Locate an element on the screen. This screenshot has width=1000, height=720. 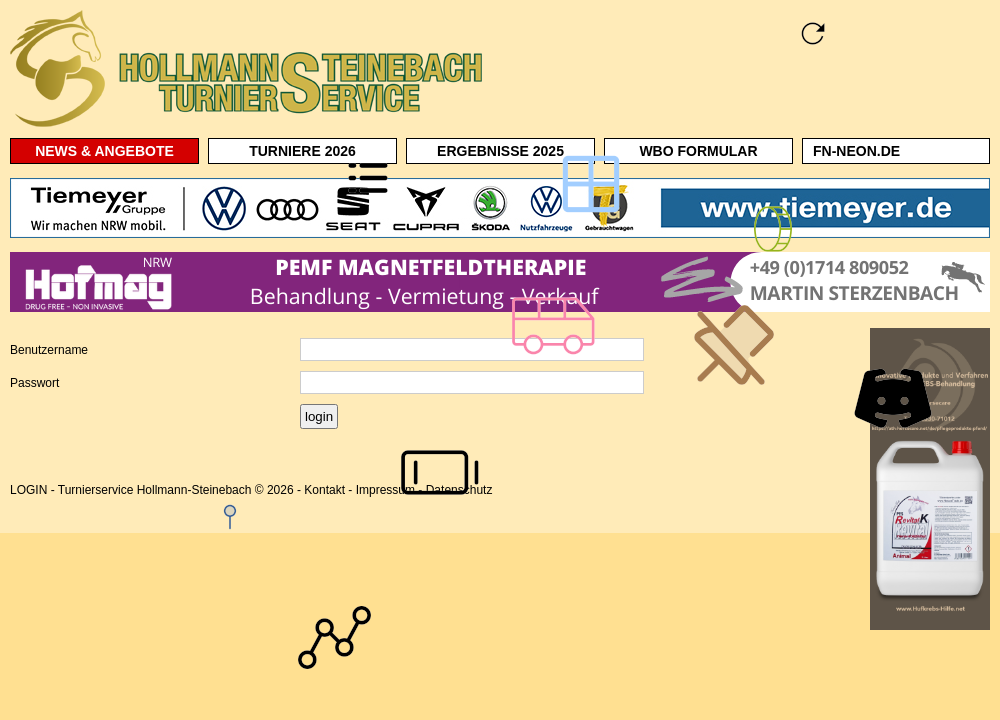
view items in a list format is located at coordinates (368, 178).